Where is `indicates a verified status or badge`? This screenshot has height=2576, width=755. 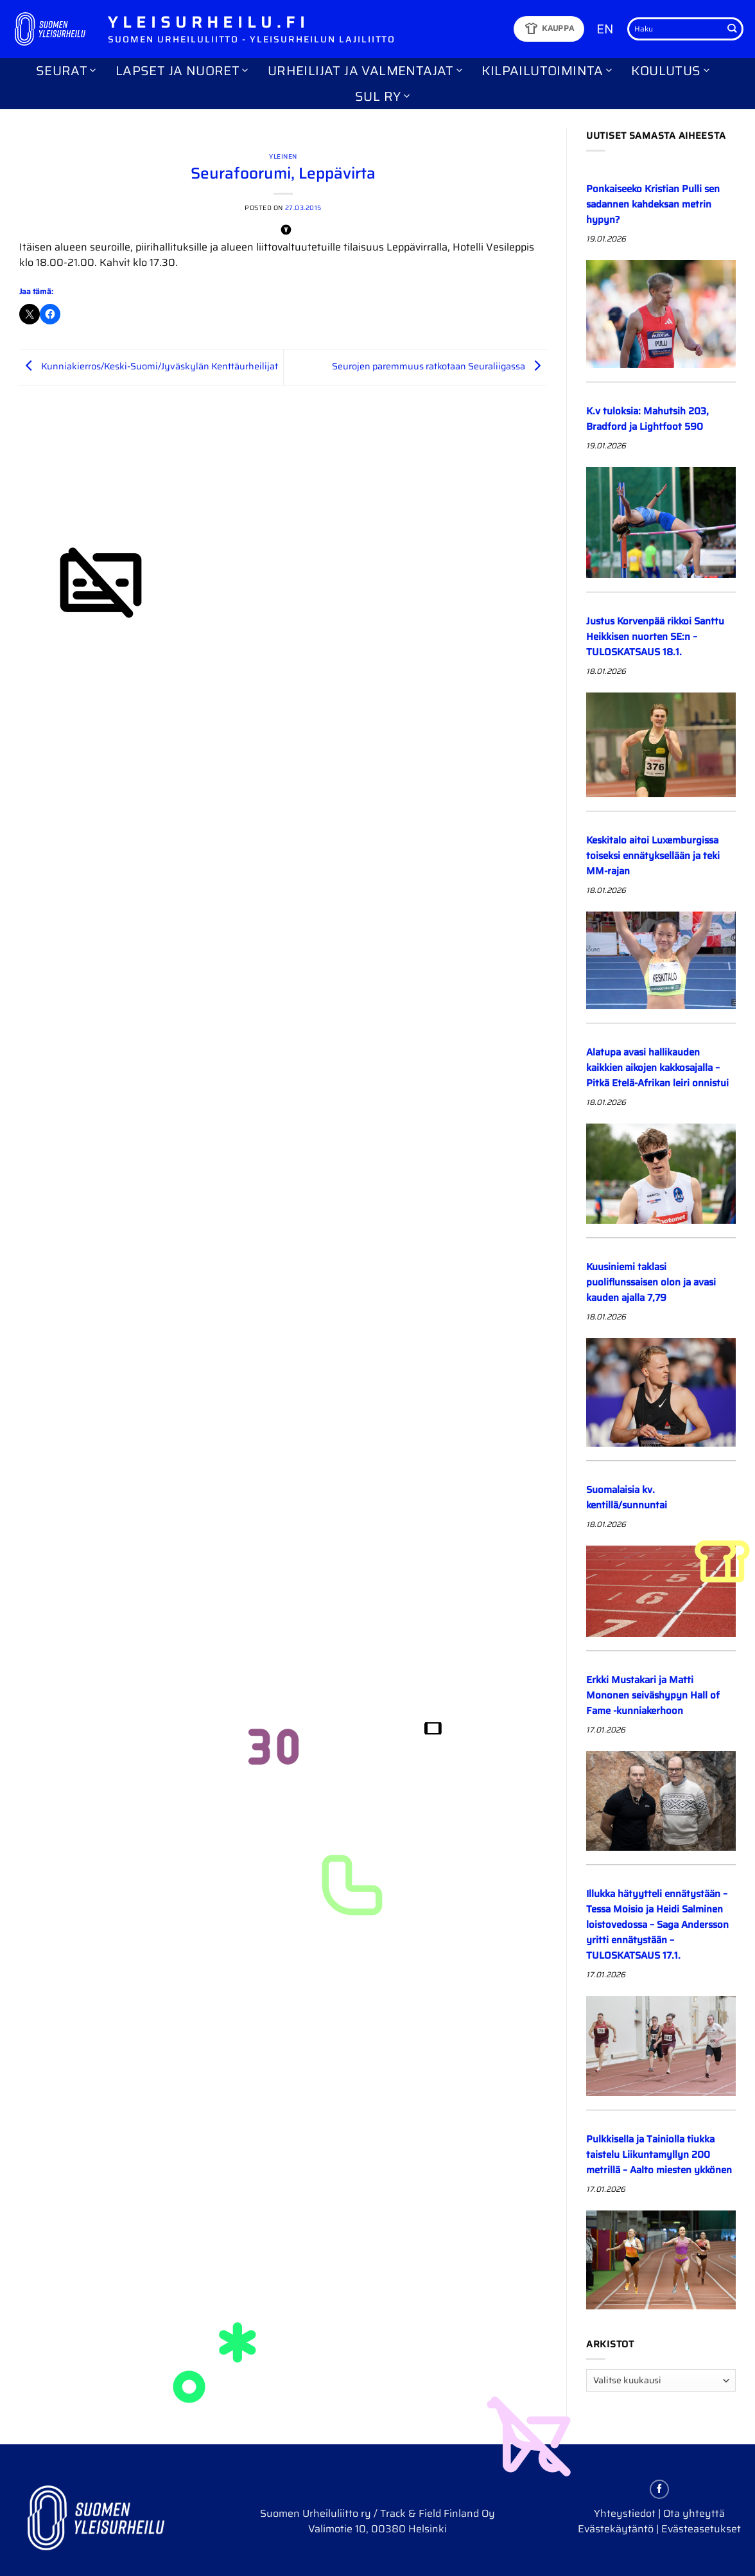
indicates a verified status or badge is located at coordinates (286, 229).